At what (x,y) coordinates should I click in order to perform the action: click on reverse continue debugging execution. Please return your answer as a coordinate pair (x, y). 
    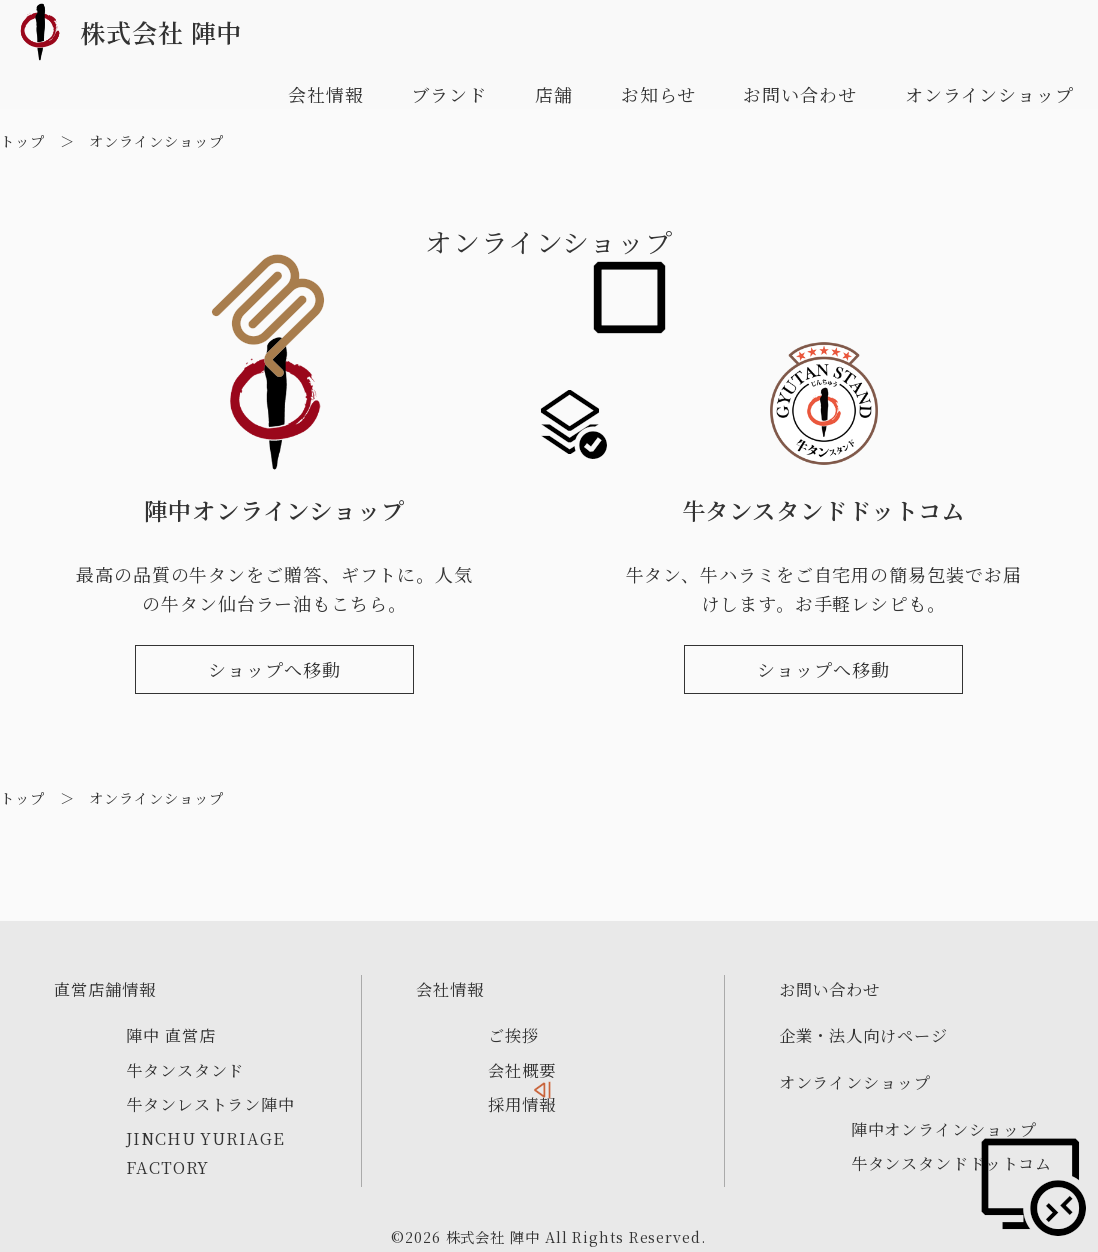
    Looking at the image, I should click on (543, 1090).